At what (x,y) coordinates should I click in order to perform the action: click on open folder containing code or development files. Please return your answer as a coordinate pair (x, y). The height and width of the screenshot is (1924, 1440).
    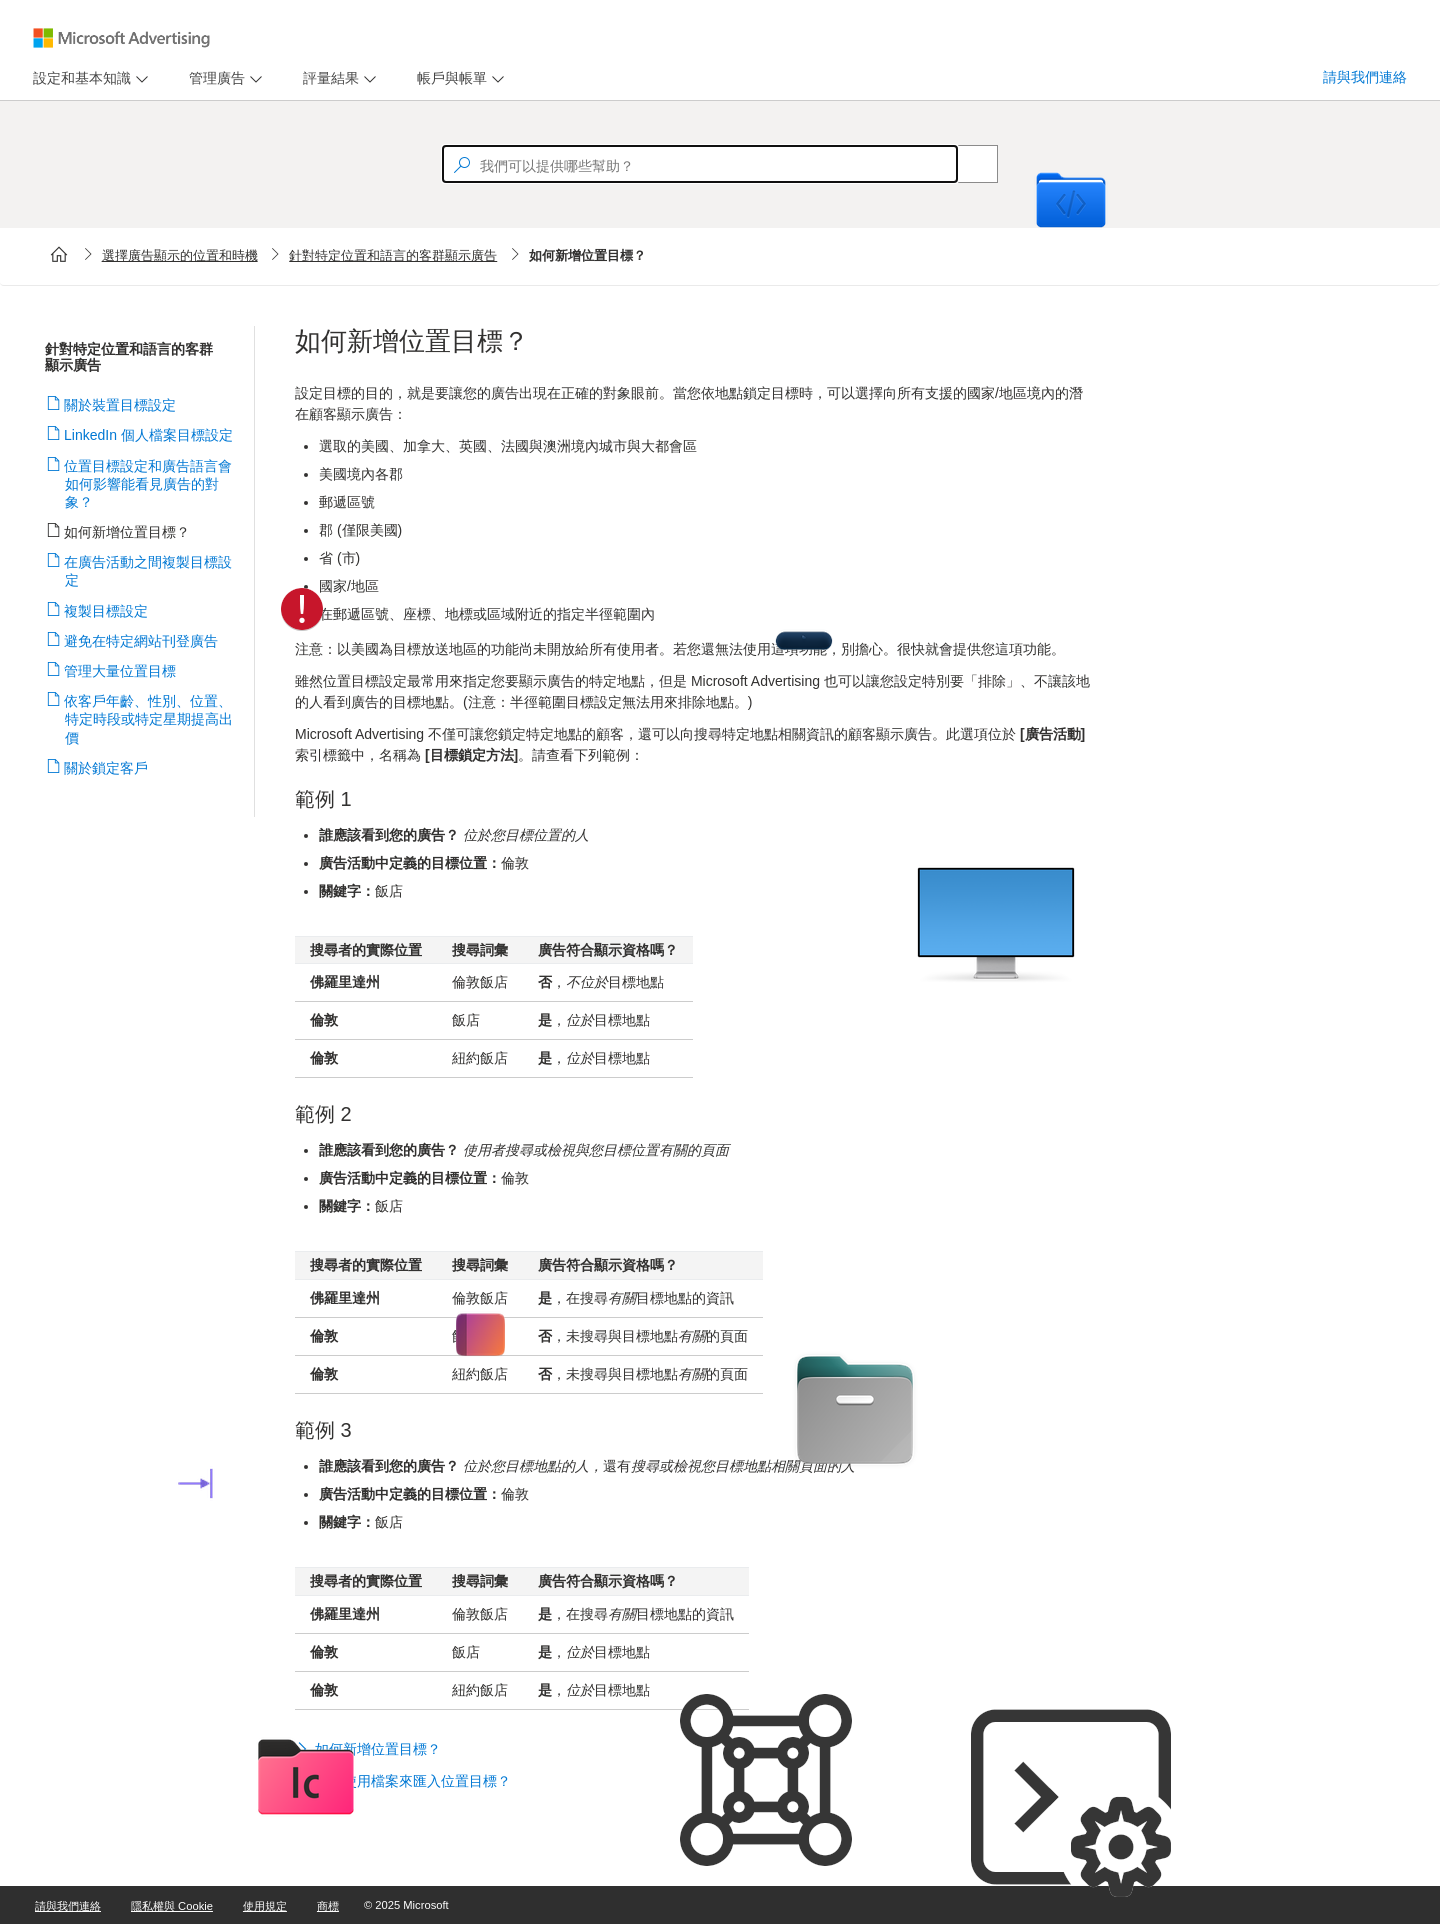
    Looking at the image, I should click on (1071, 200).